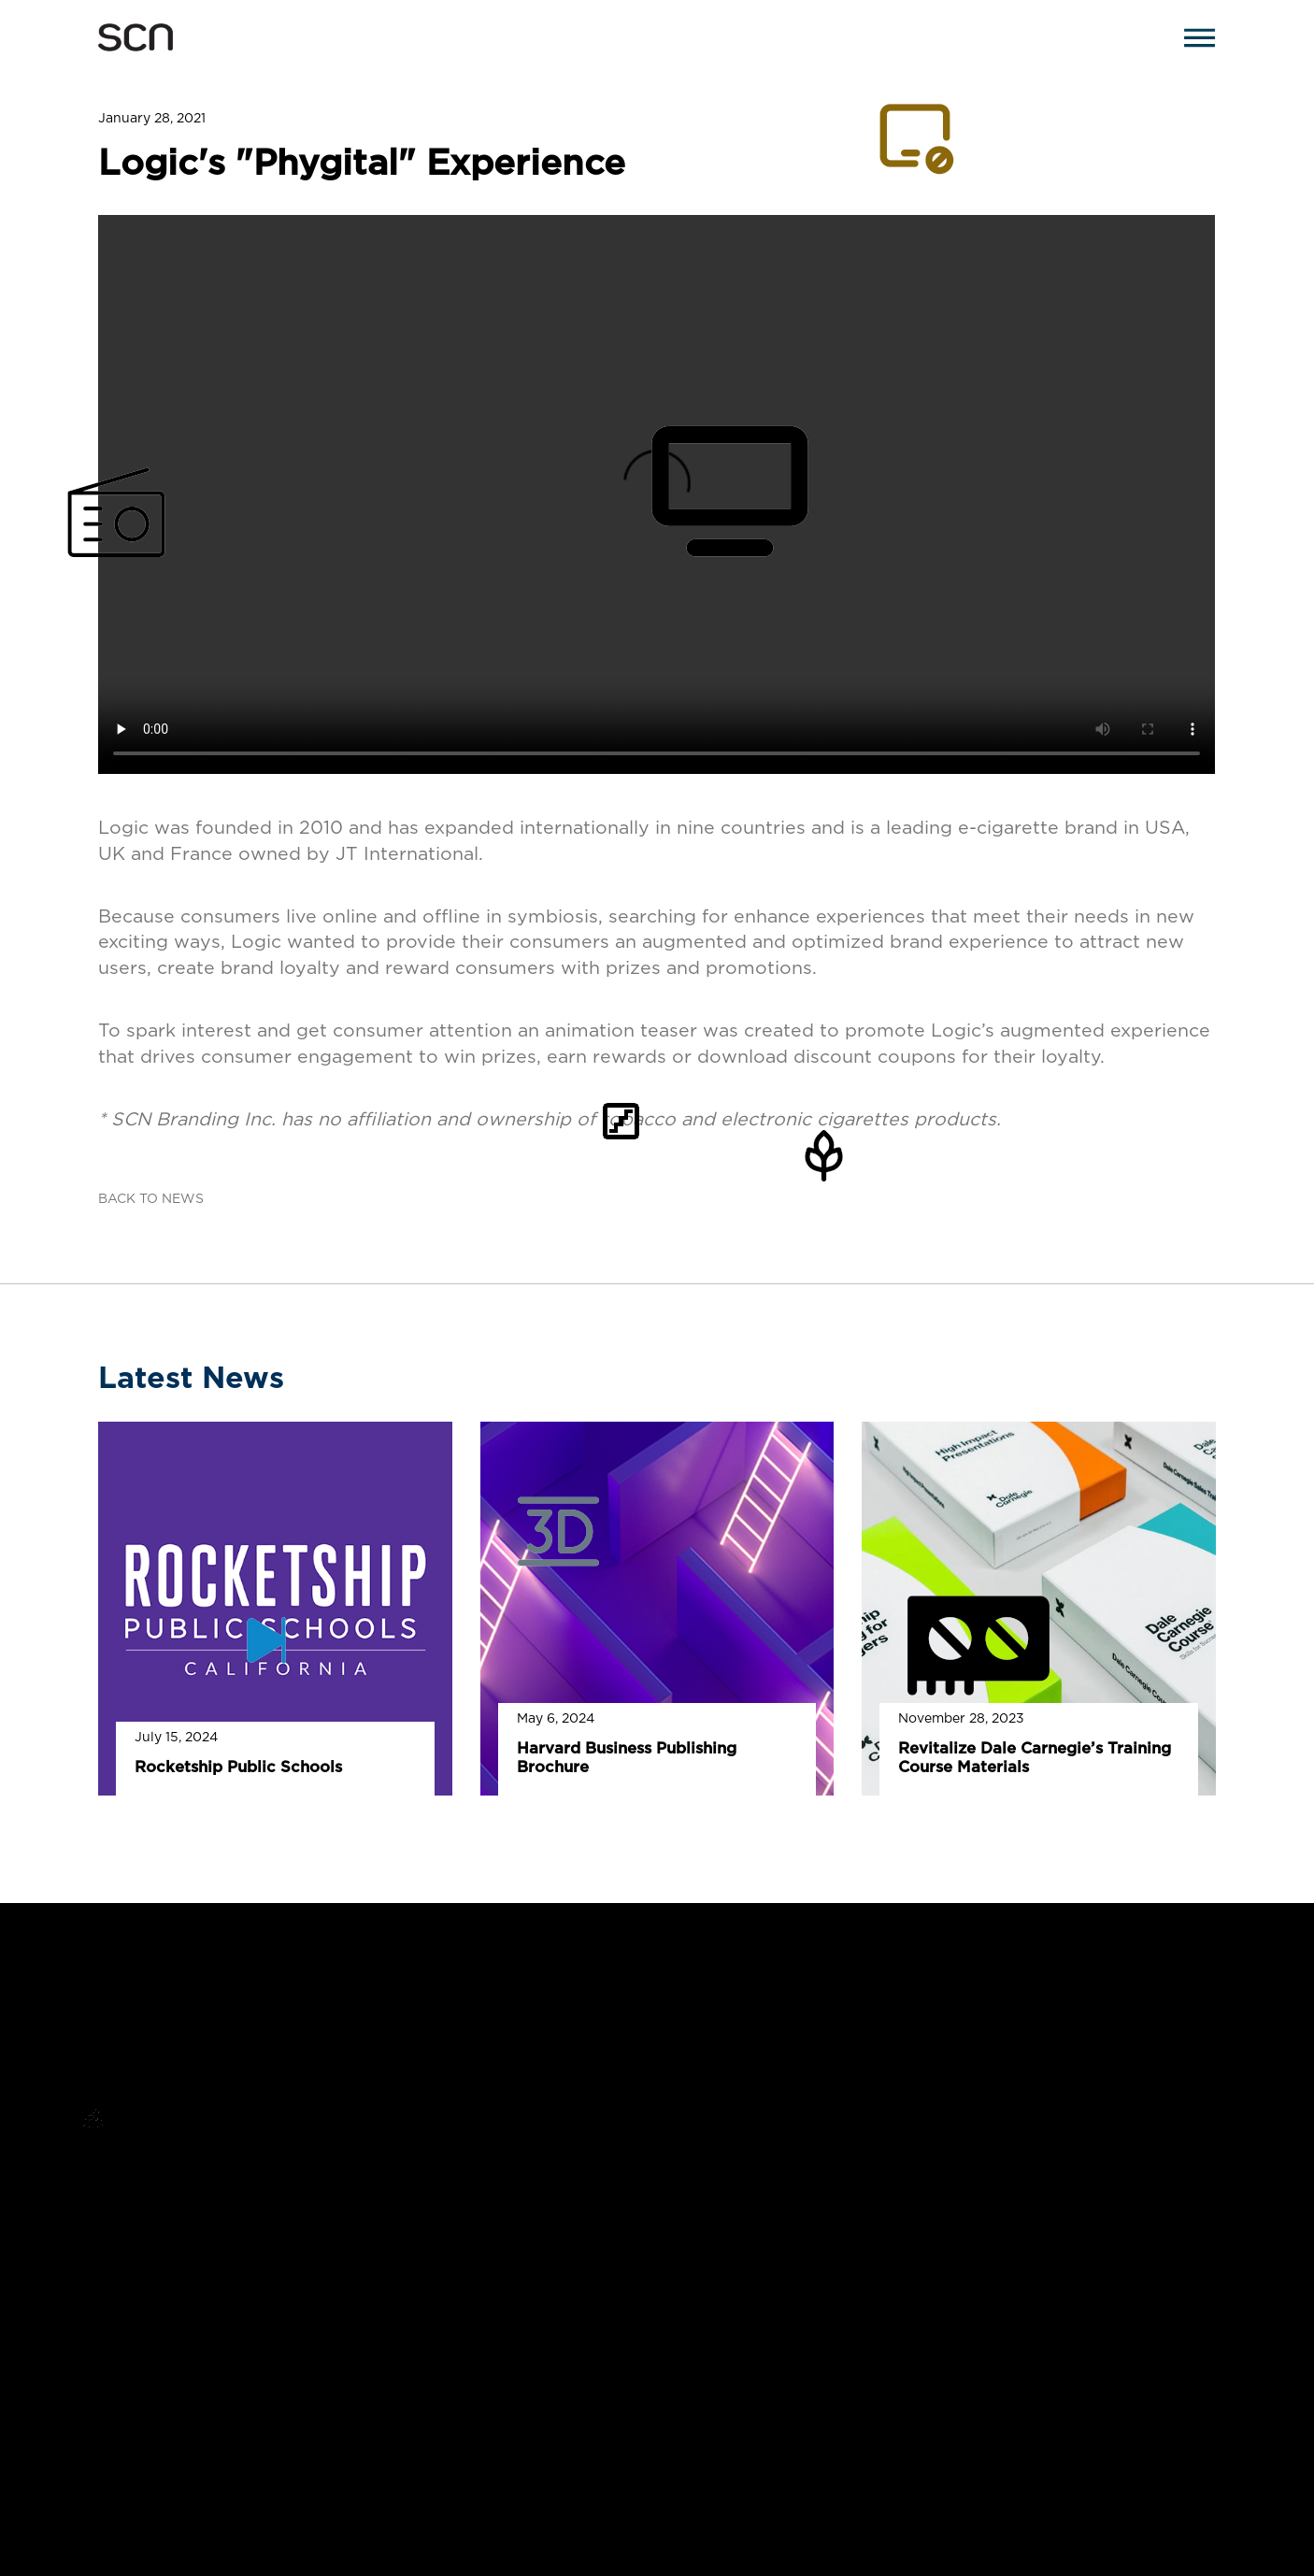  I want to click on skip to the next track, so click(266, 1640).